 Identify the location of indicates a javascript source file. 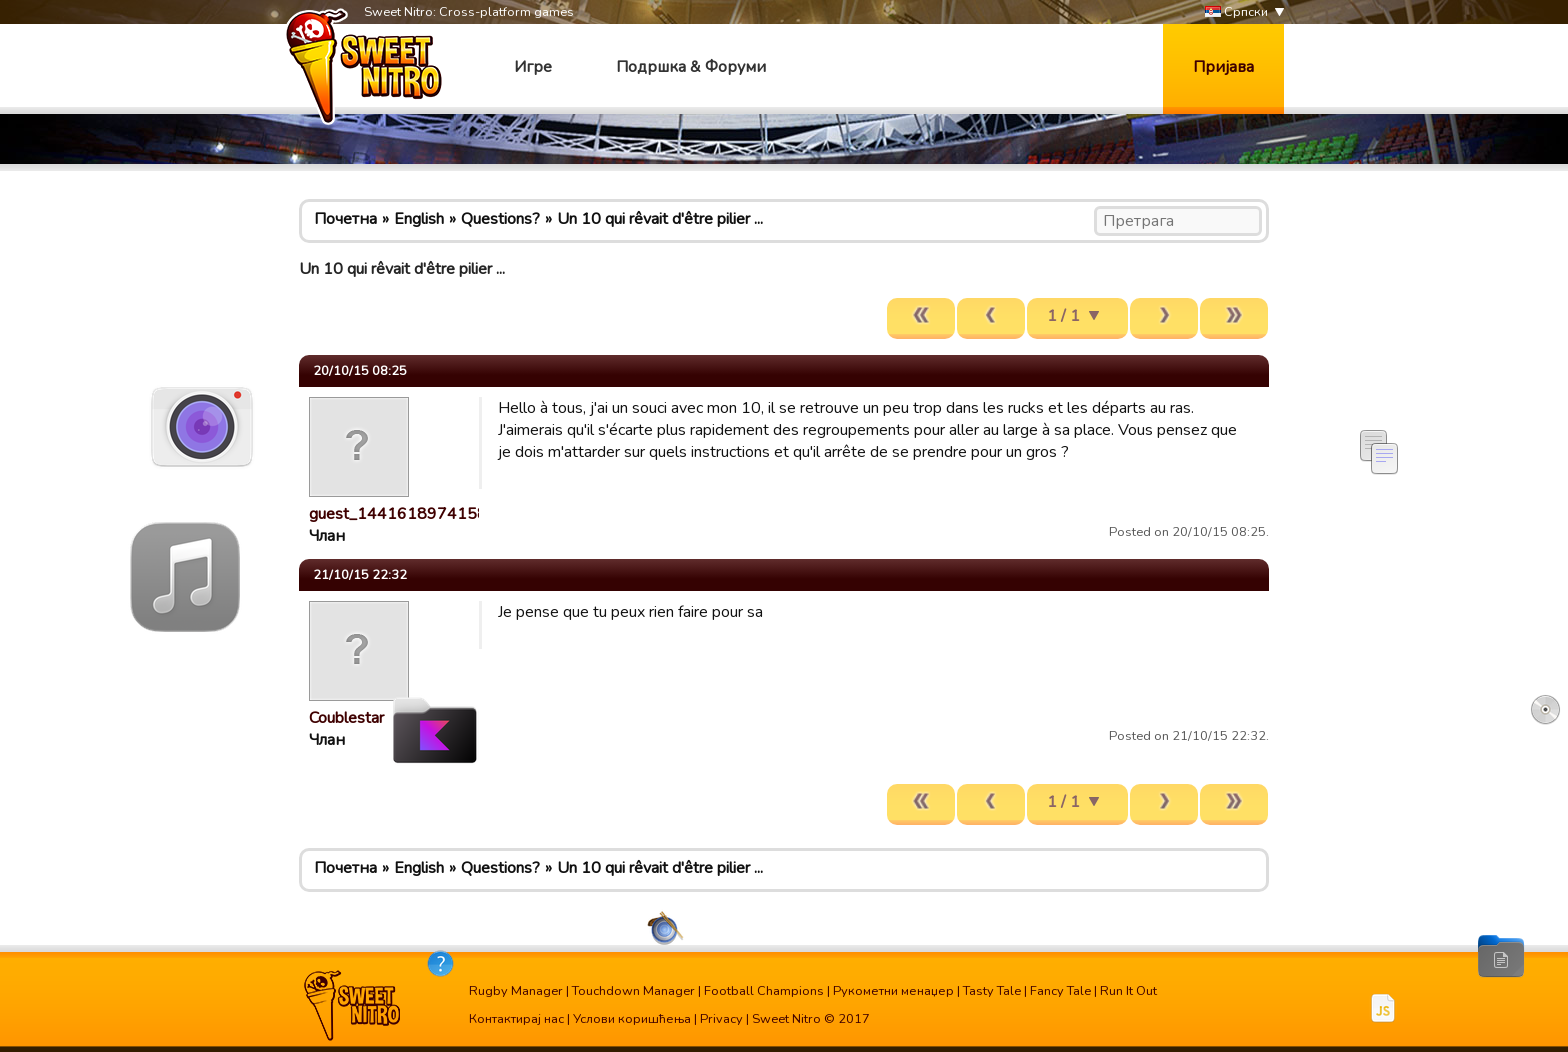
(1383, 1008).